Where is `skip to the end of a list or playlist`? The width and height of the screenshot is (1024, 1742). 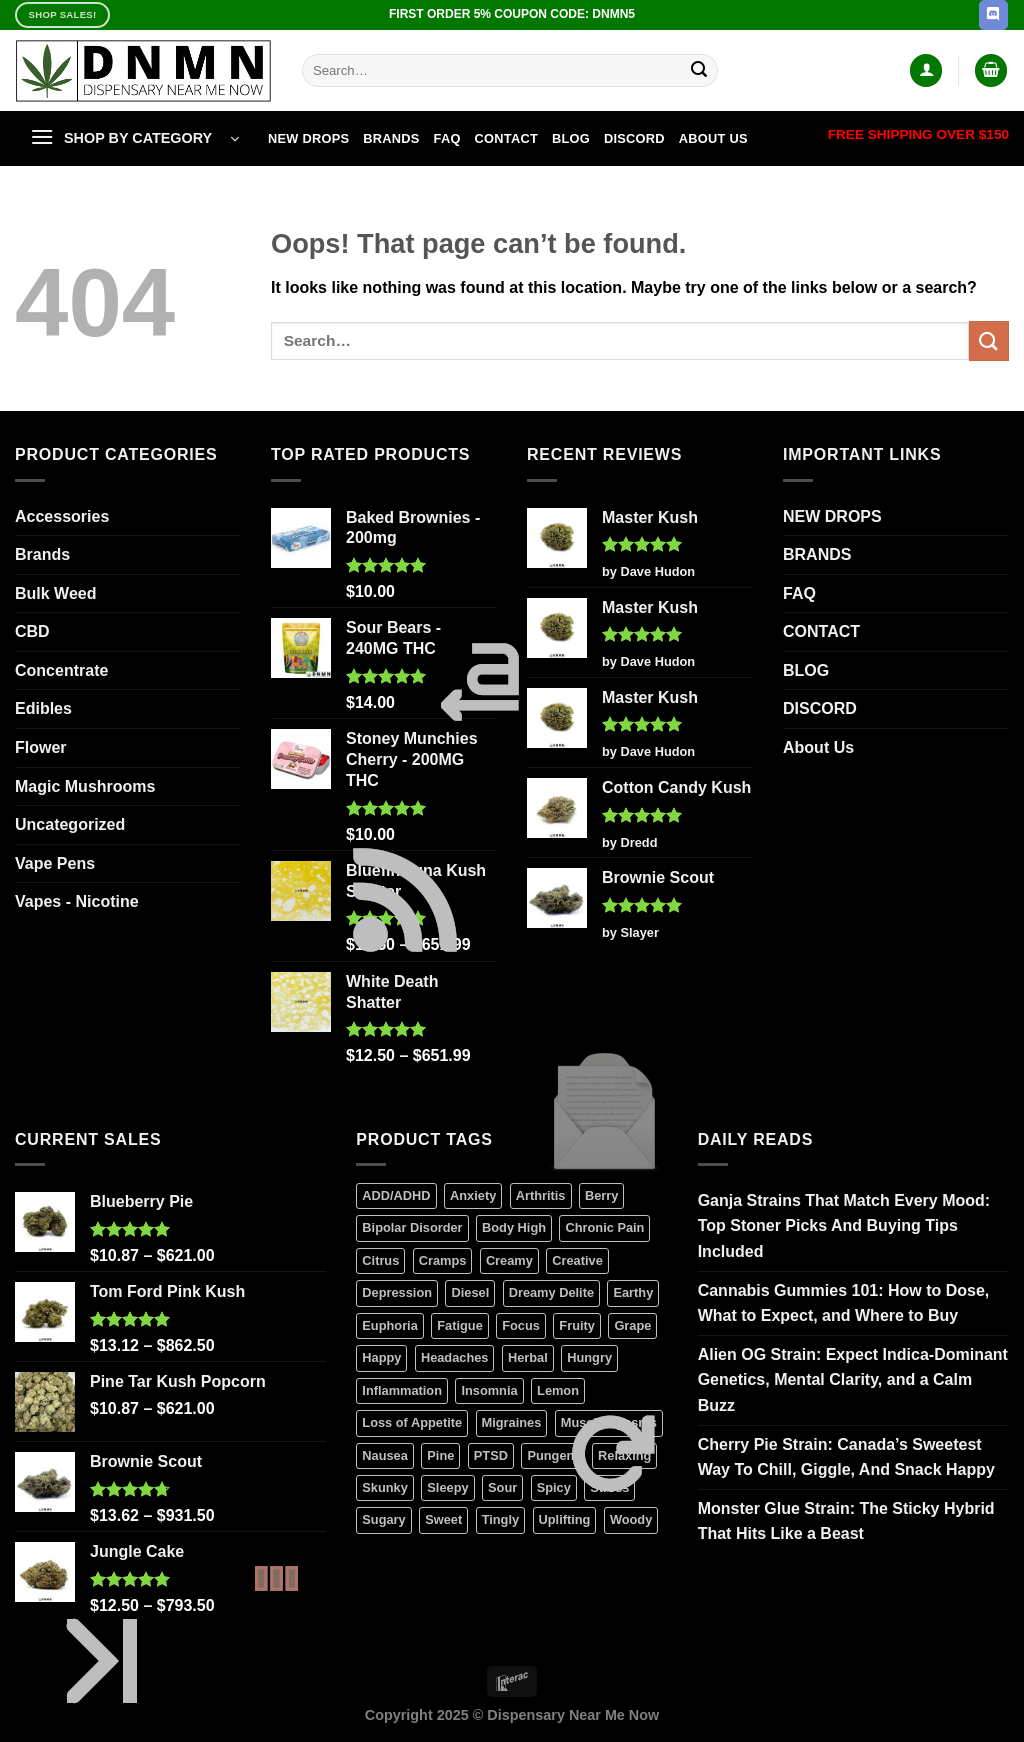 skip to the end of a list or playlist is located at coordinates (102, 1661).